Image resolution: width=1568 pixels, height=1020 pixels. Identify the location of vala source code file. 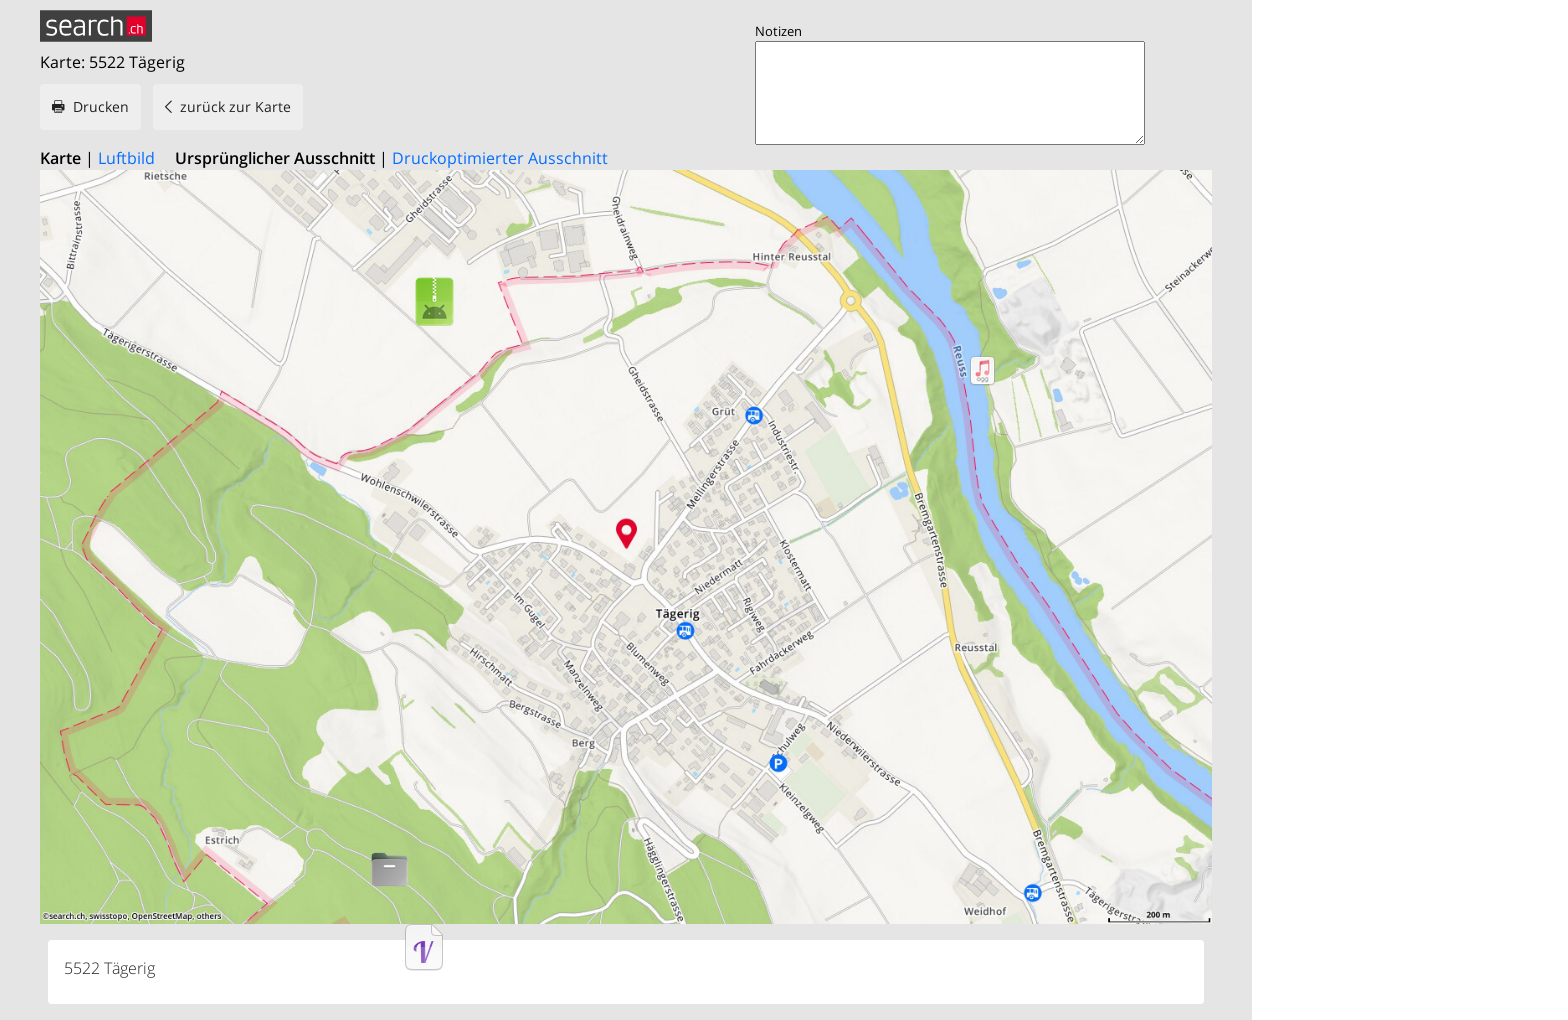
(424, 947).